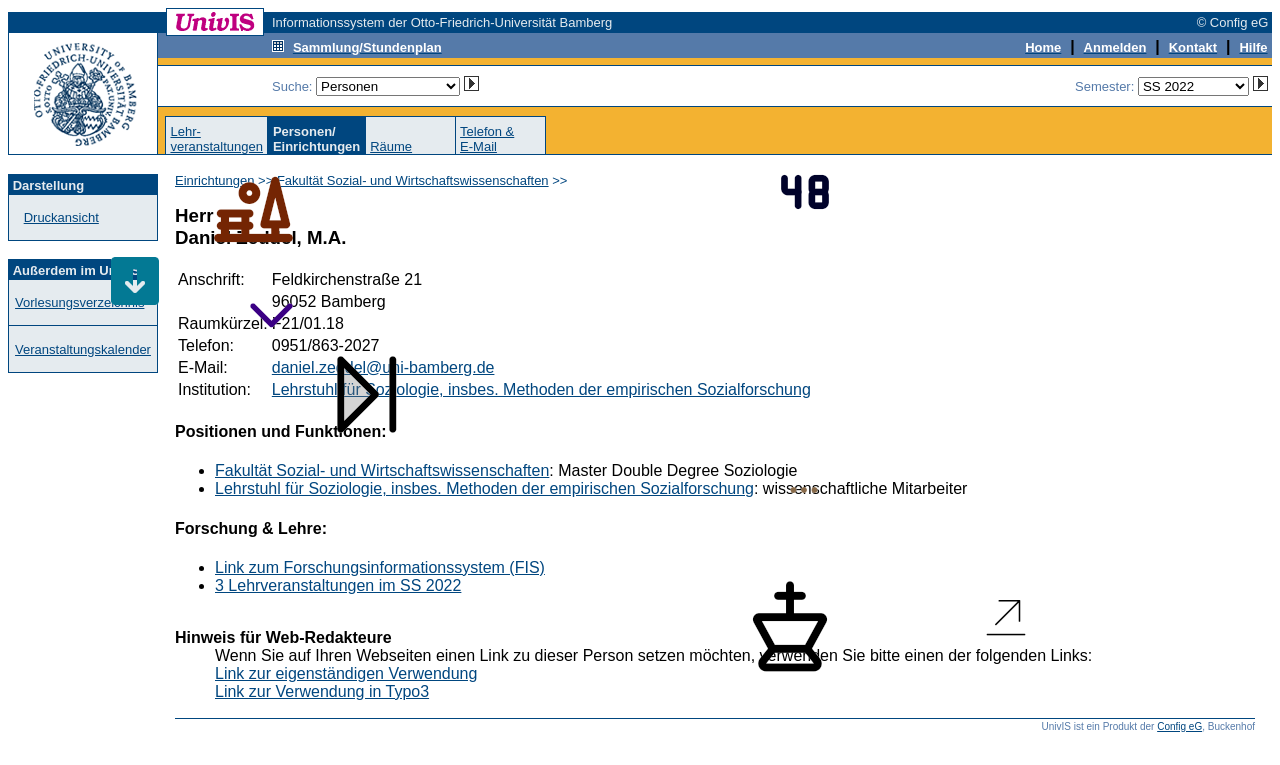  Describe the element at coordinates (271, 313) in the screenshot. I see `expand a dropdown menu` at that location.